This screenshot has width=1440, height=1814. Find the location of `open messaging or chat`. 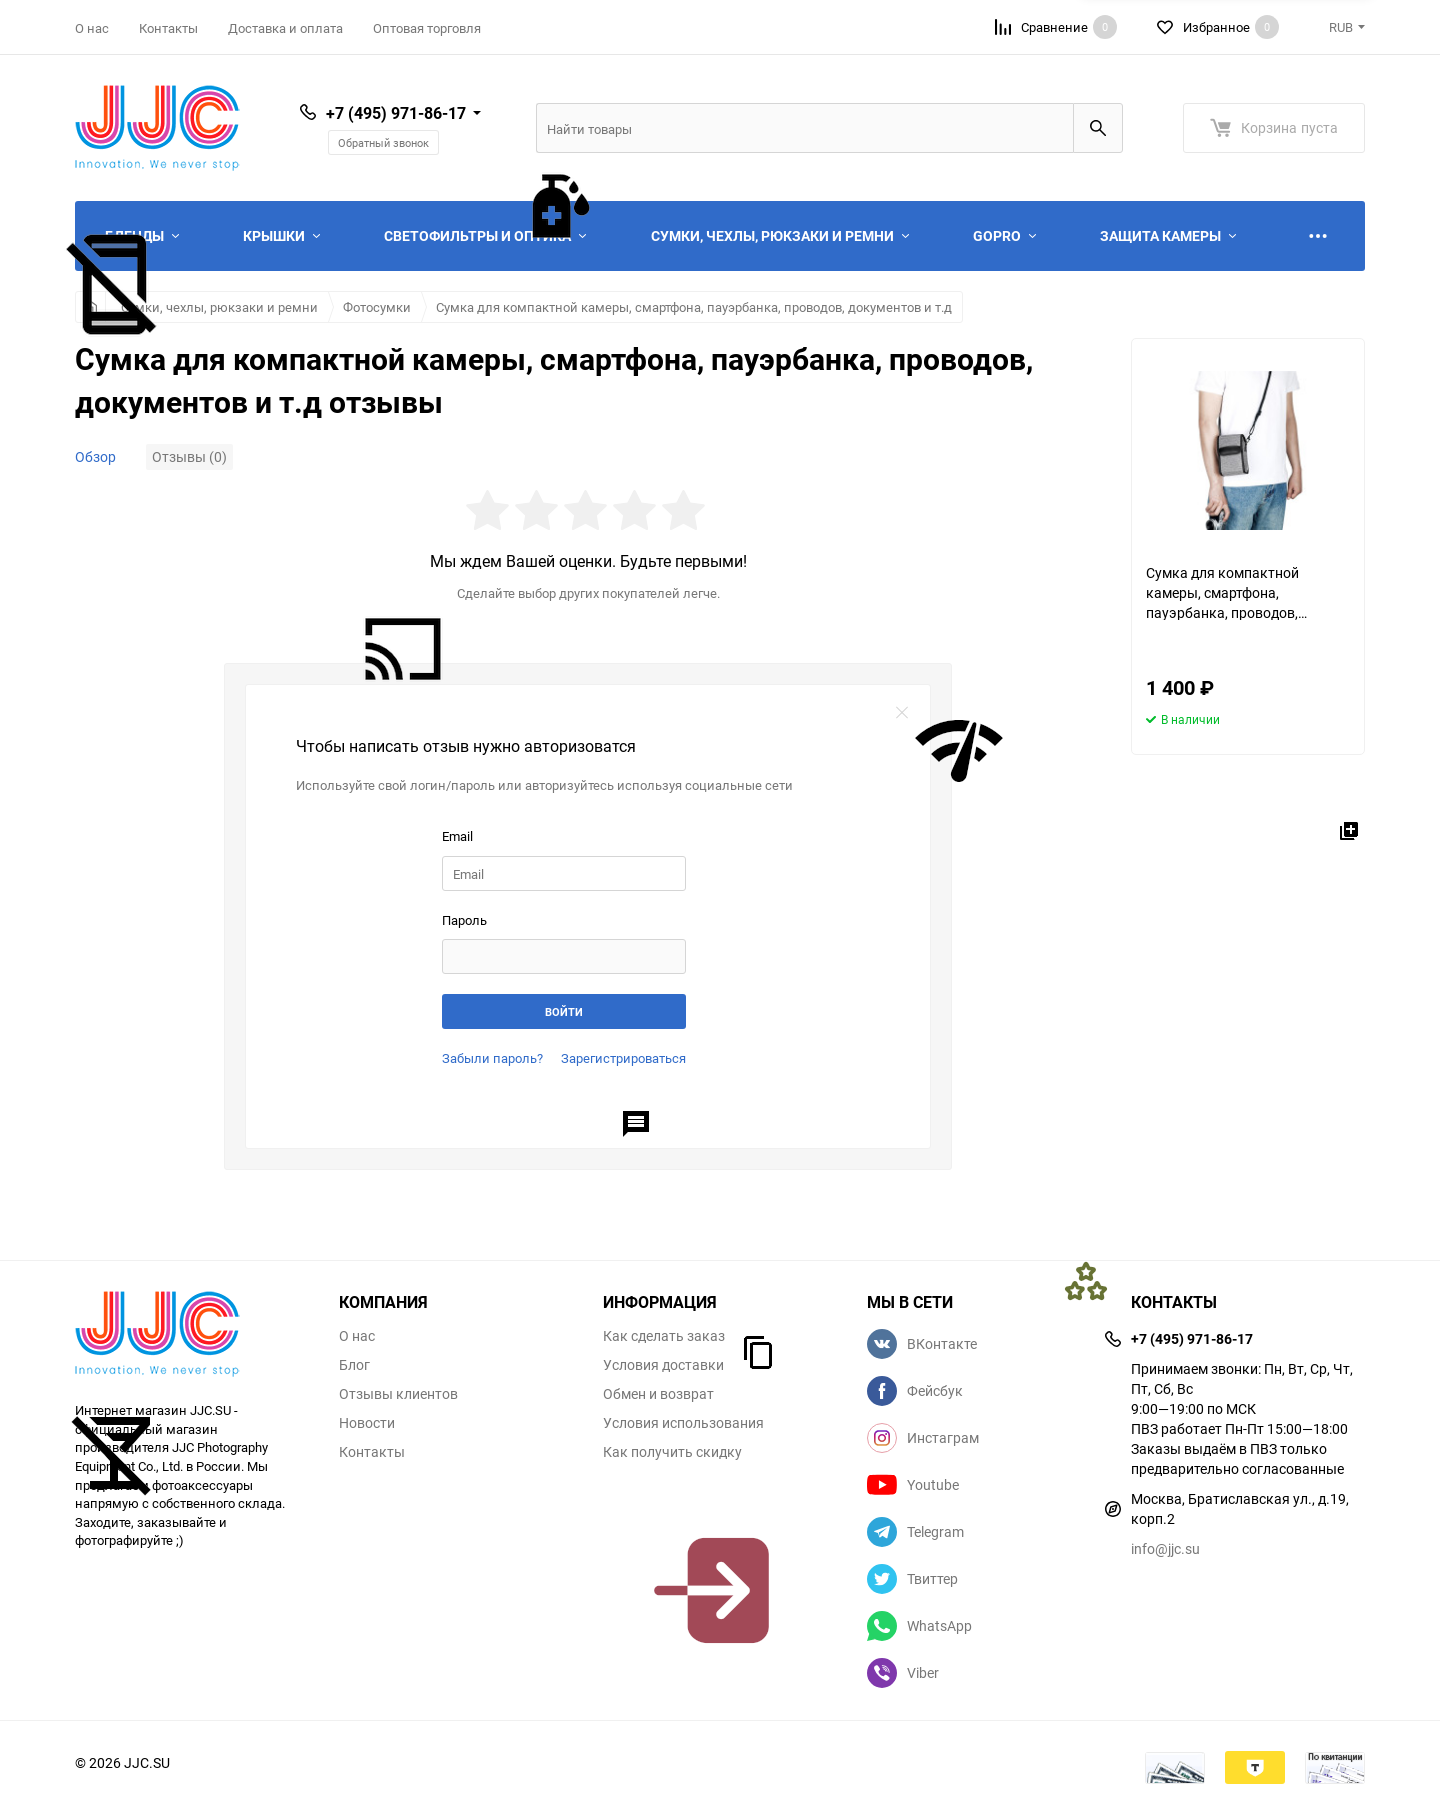

open messaging or chat is located at coordinates (636, 1124).